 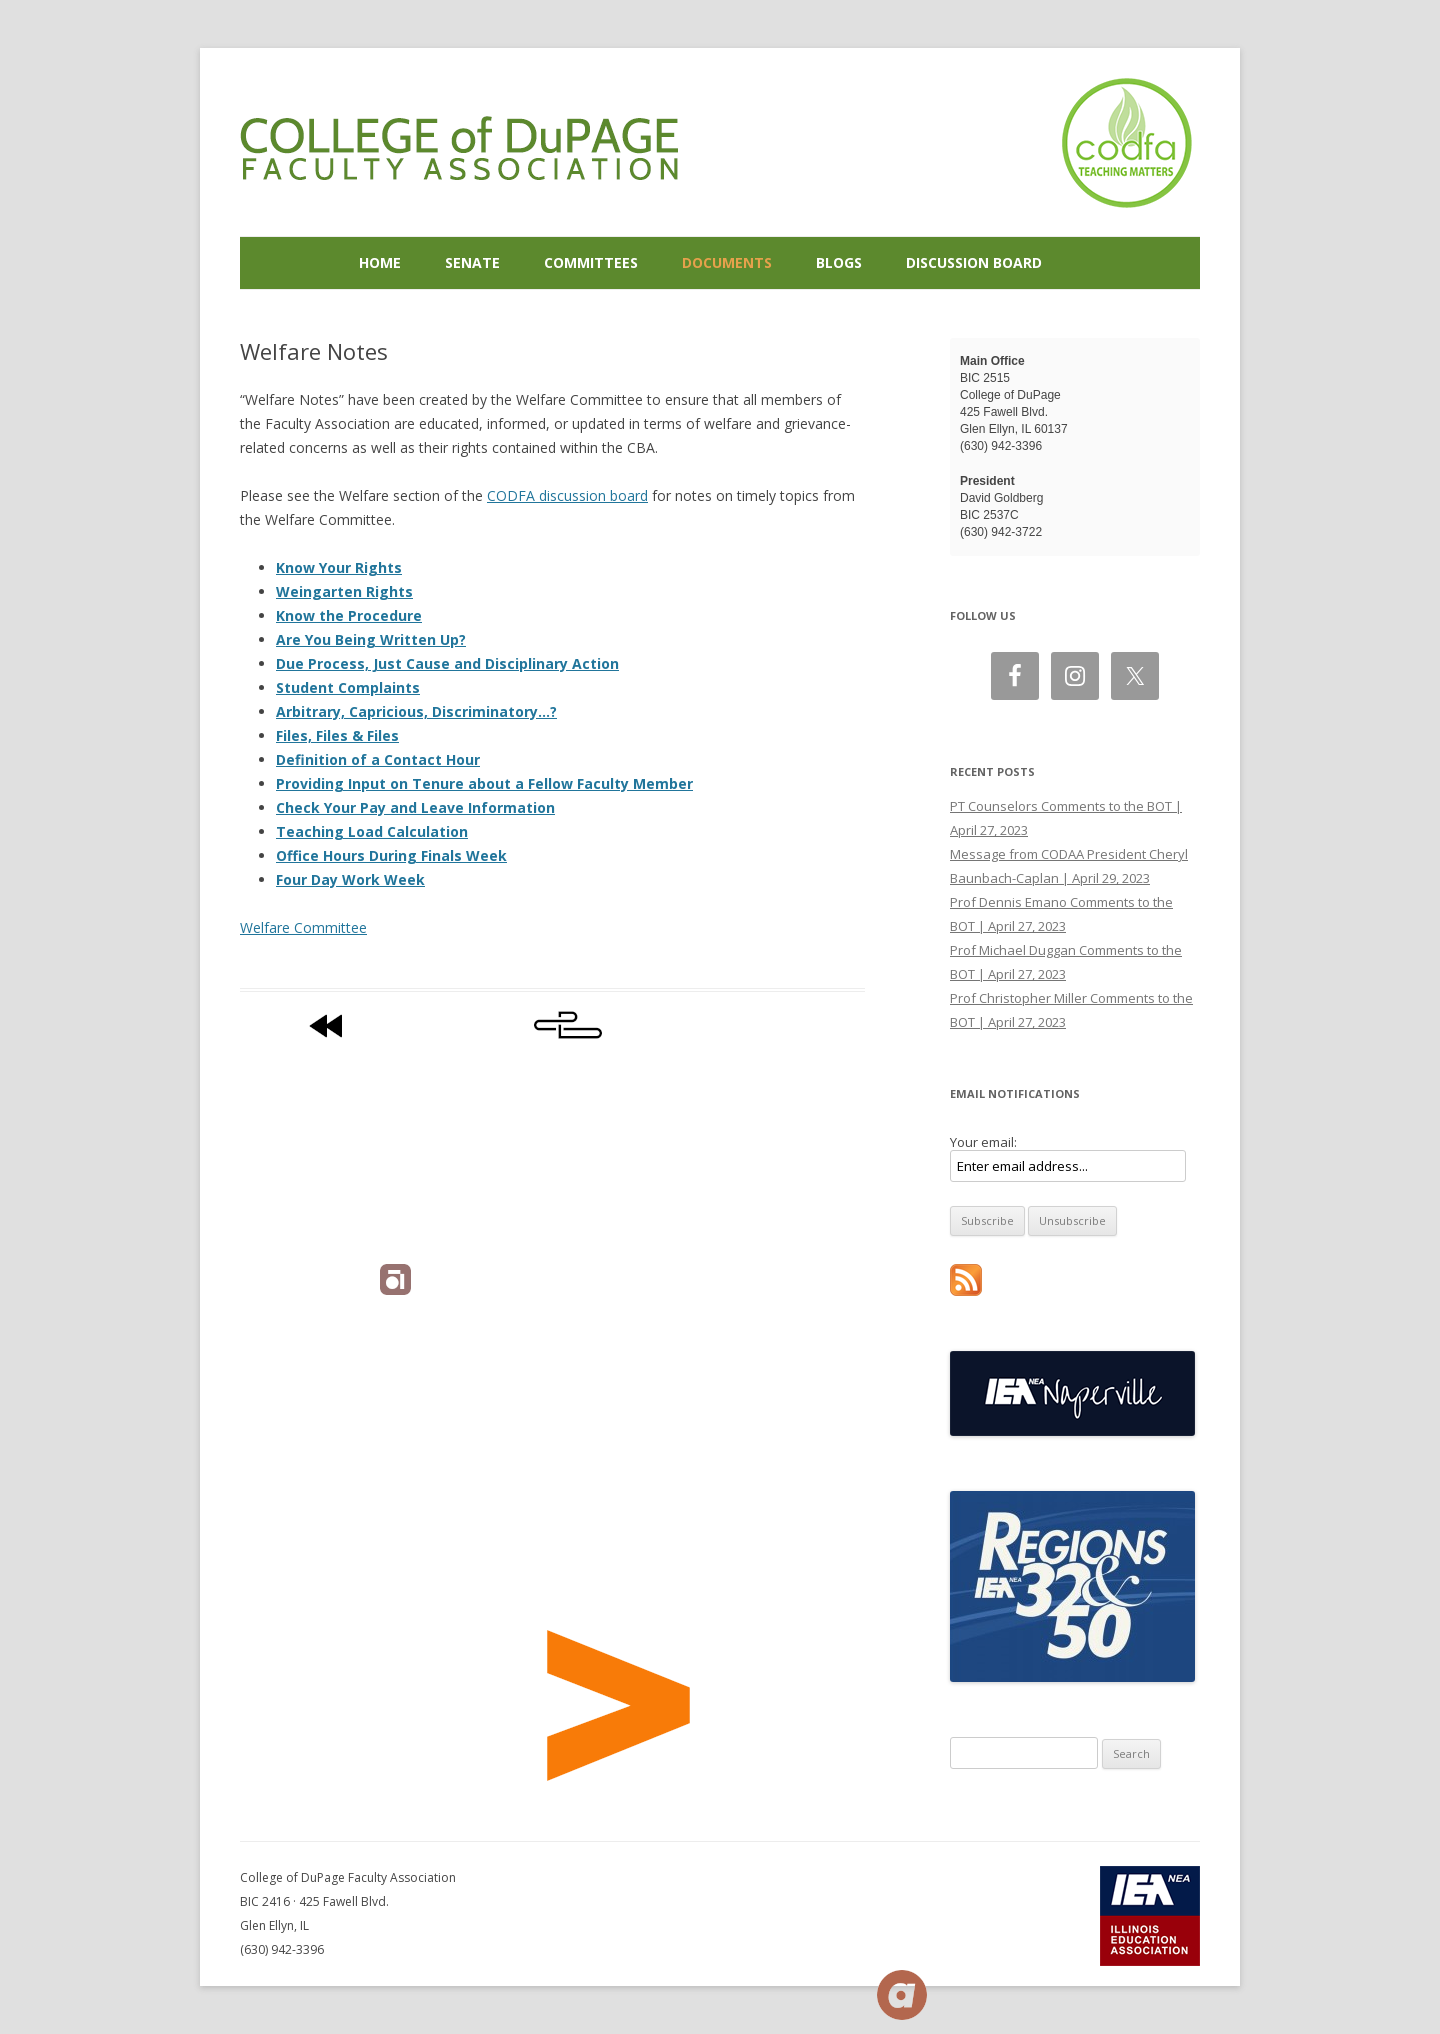 I want to click on open the Anytype app, so click(x=395, y=1279).